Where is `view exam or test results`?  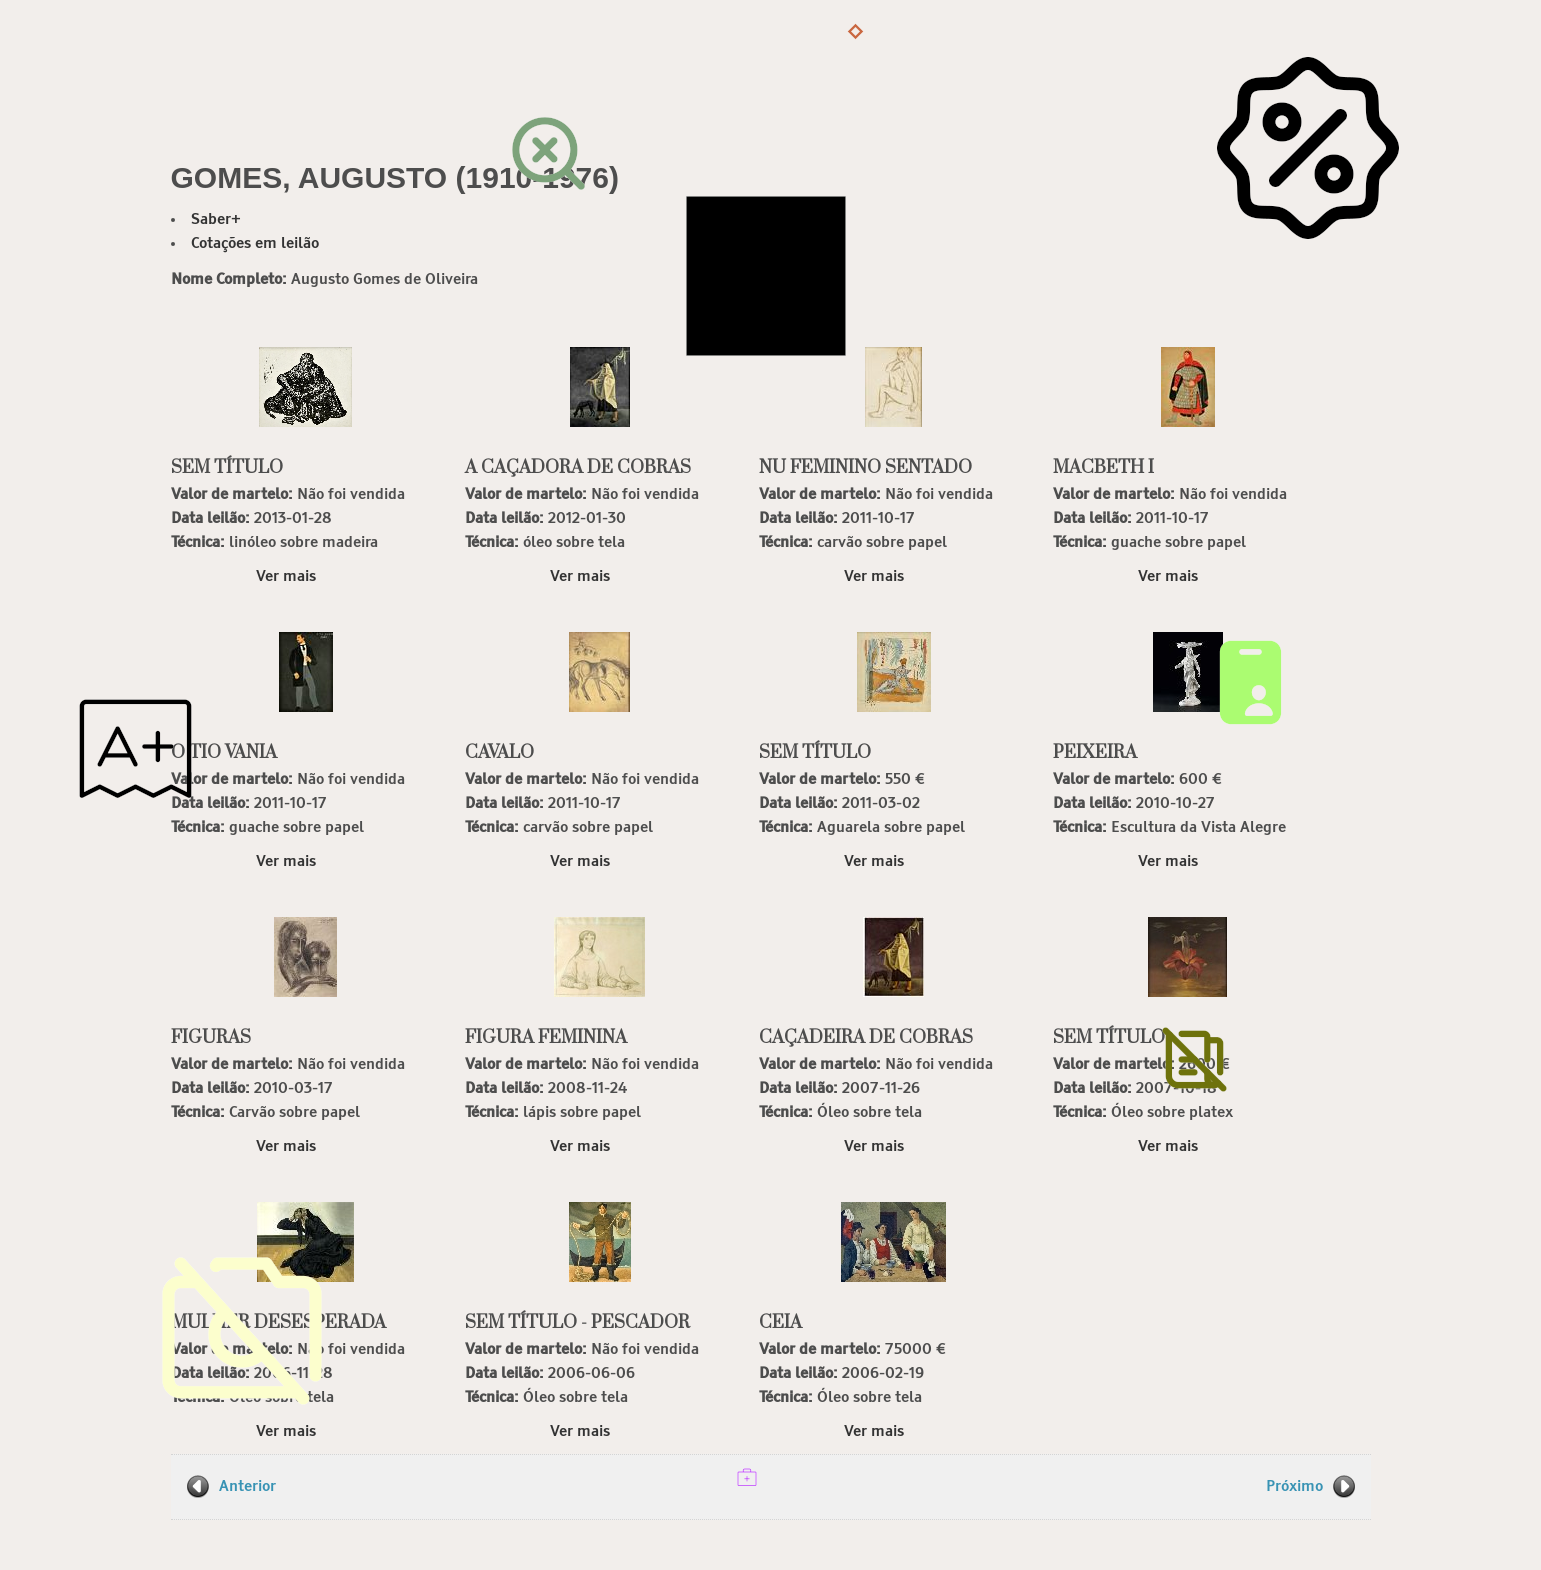 view exam or test results is located at coordinates (135, 746).